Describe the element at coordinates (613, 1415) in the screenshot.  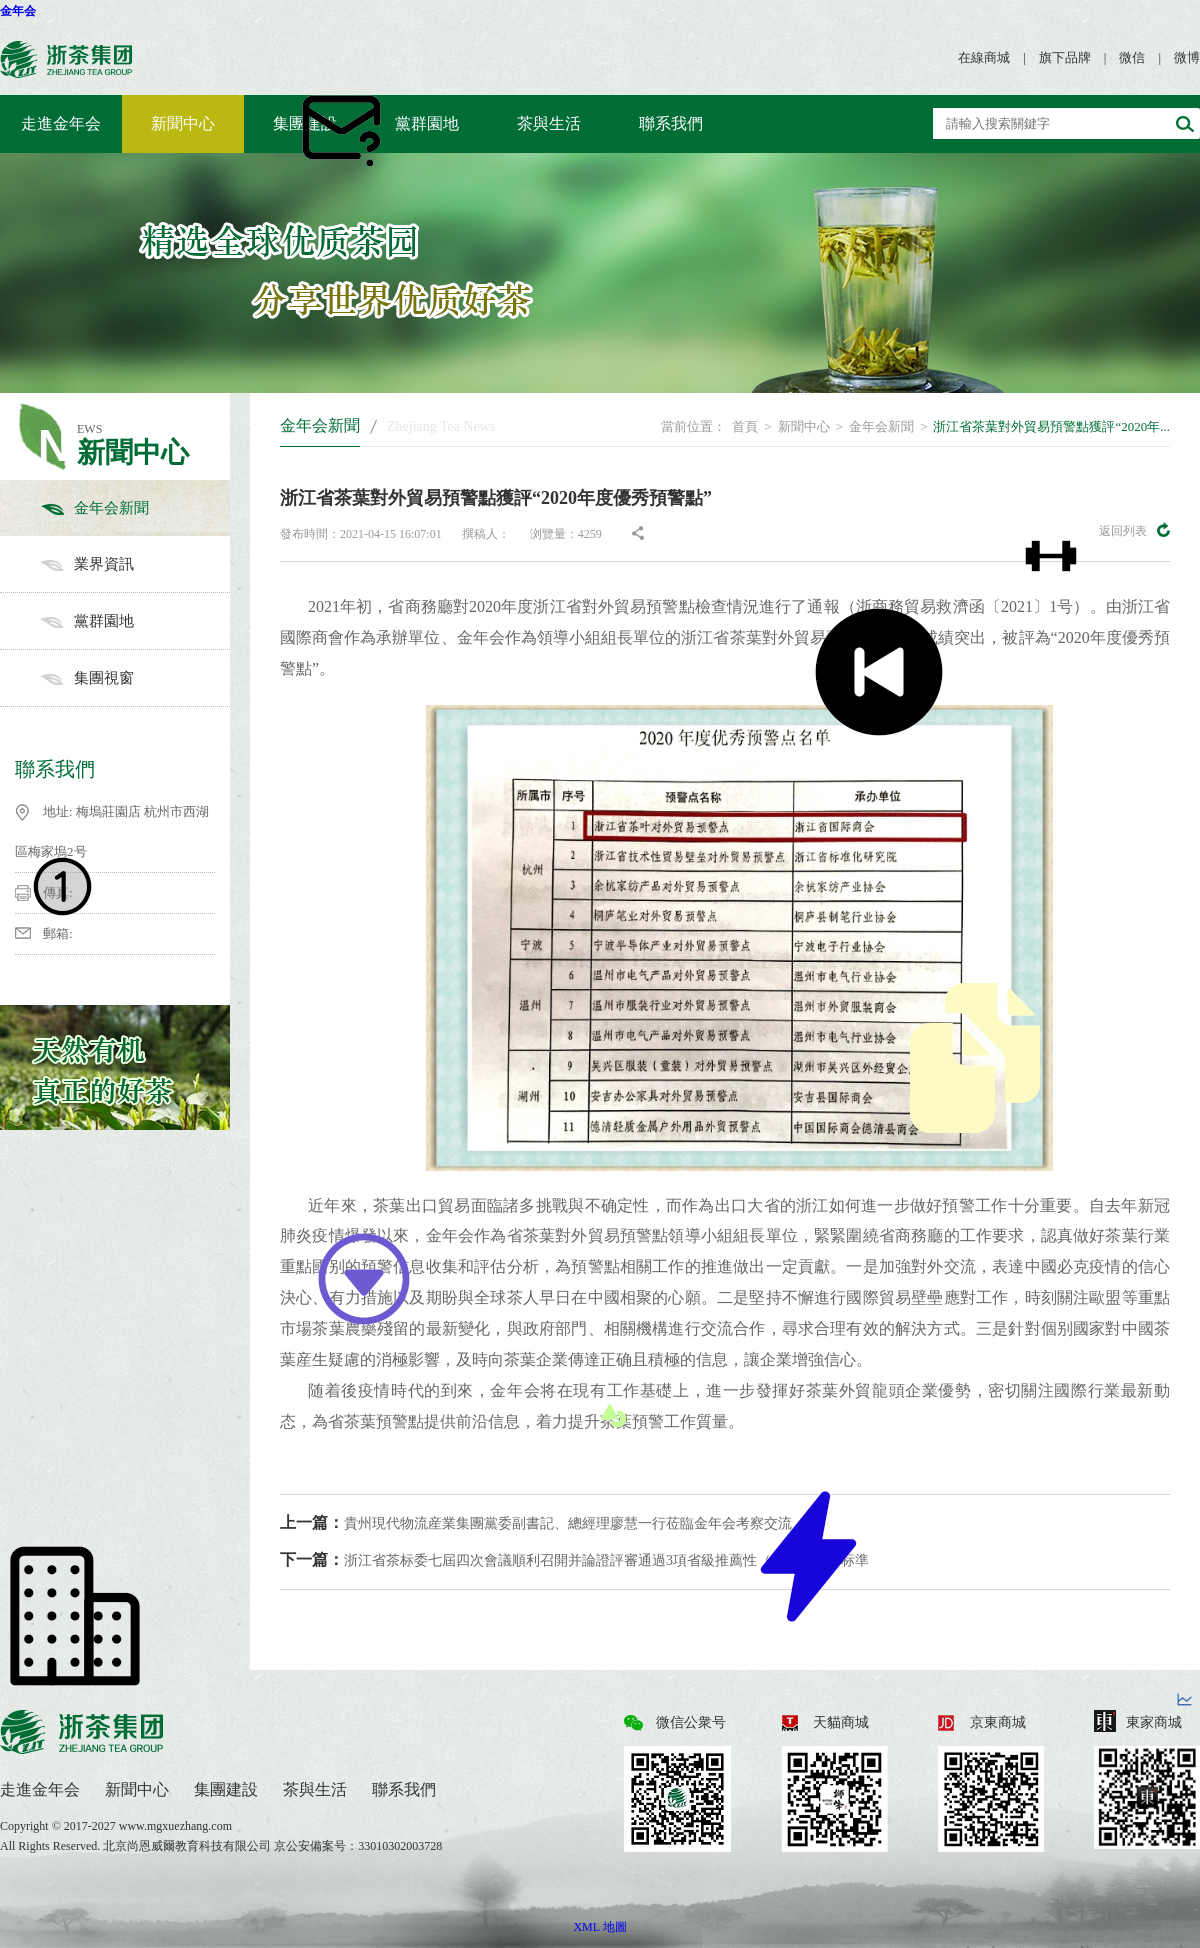
I see `access shape tools or drawing options` at that location.